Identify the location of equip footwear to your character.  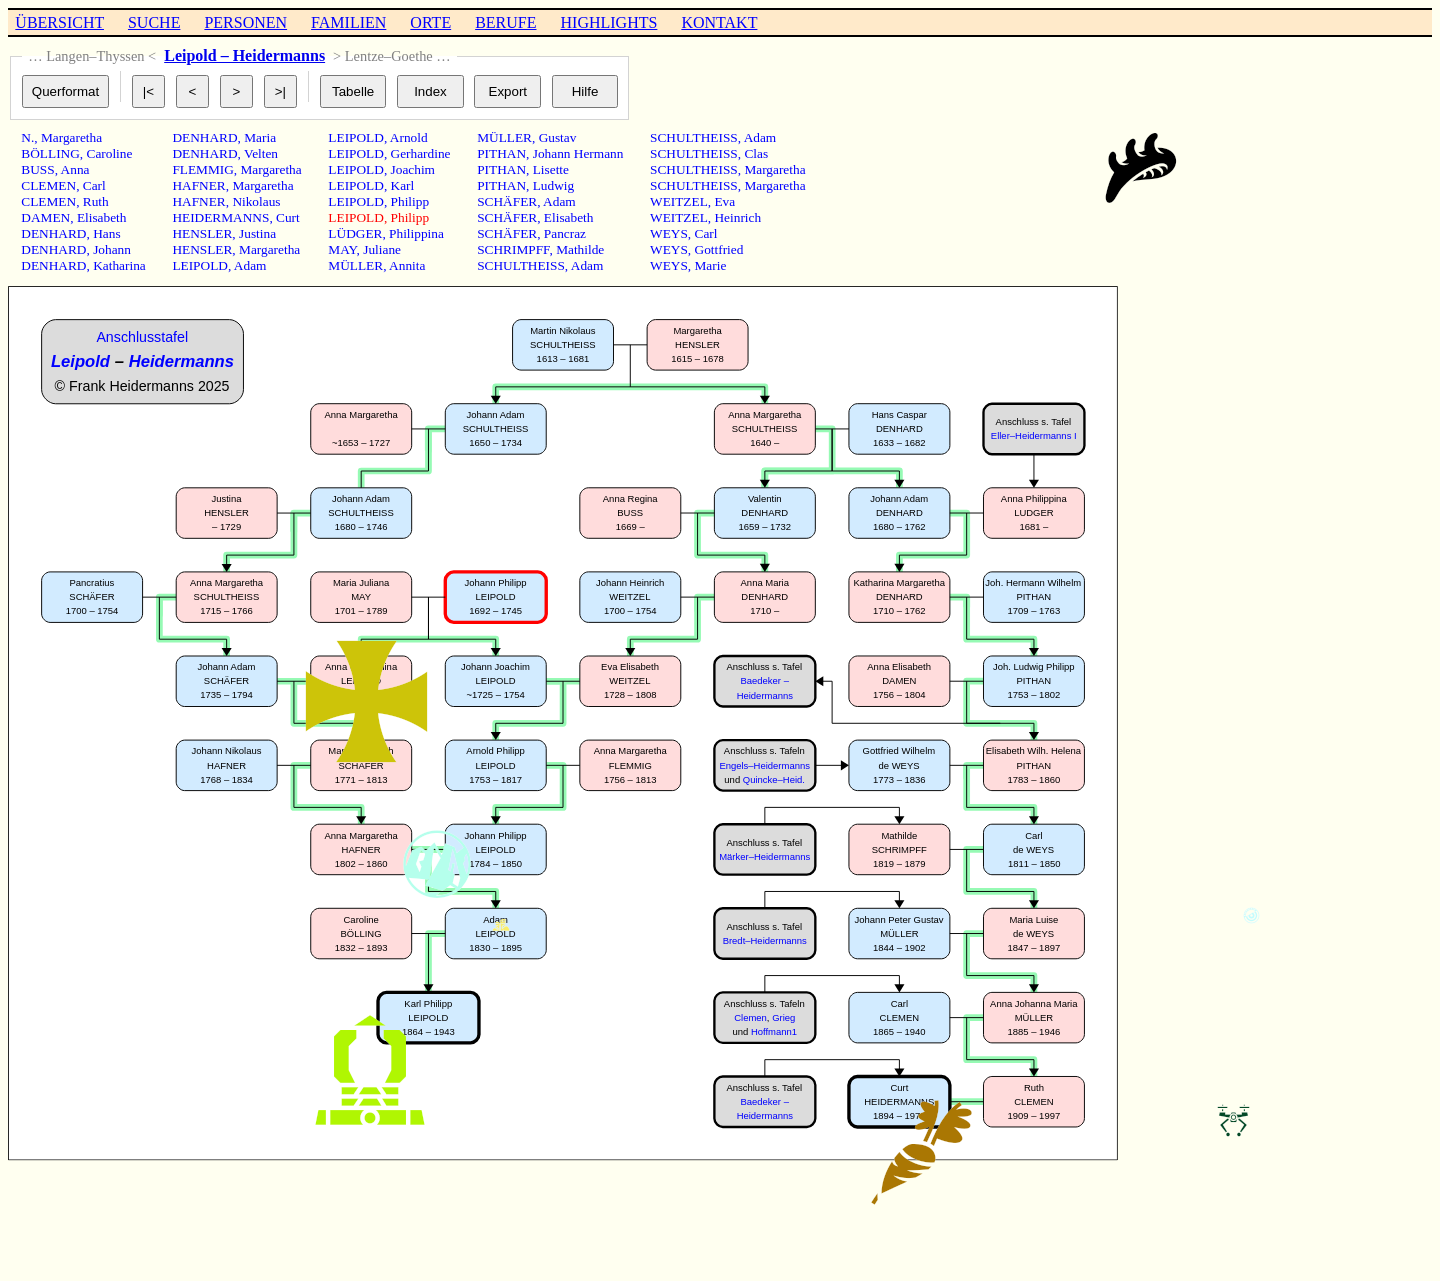
(501, 925).